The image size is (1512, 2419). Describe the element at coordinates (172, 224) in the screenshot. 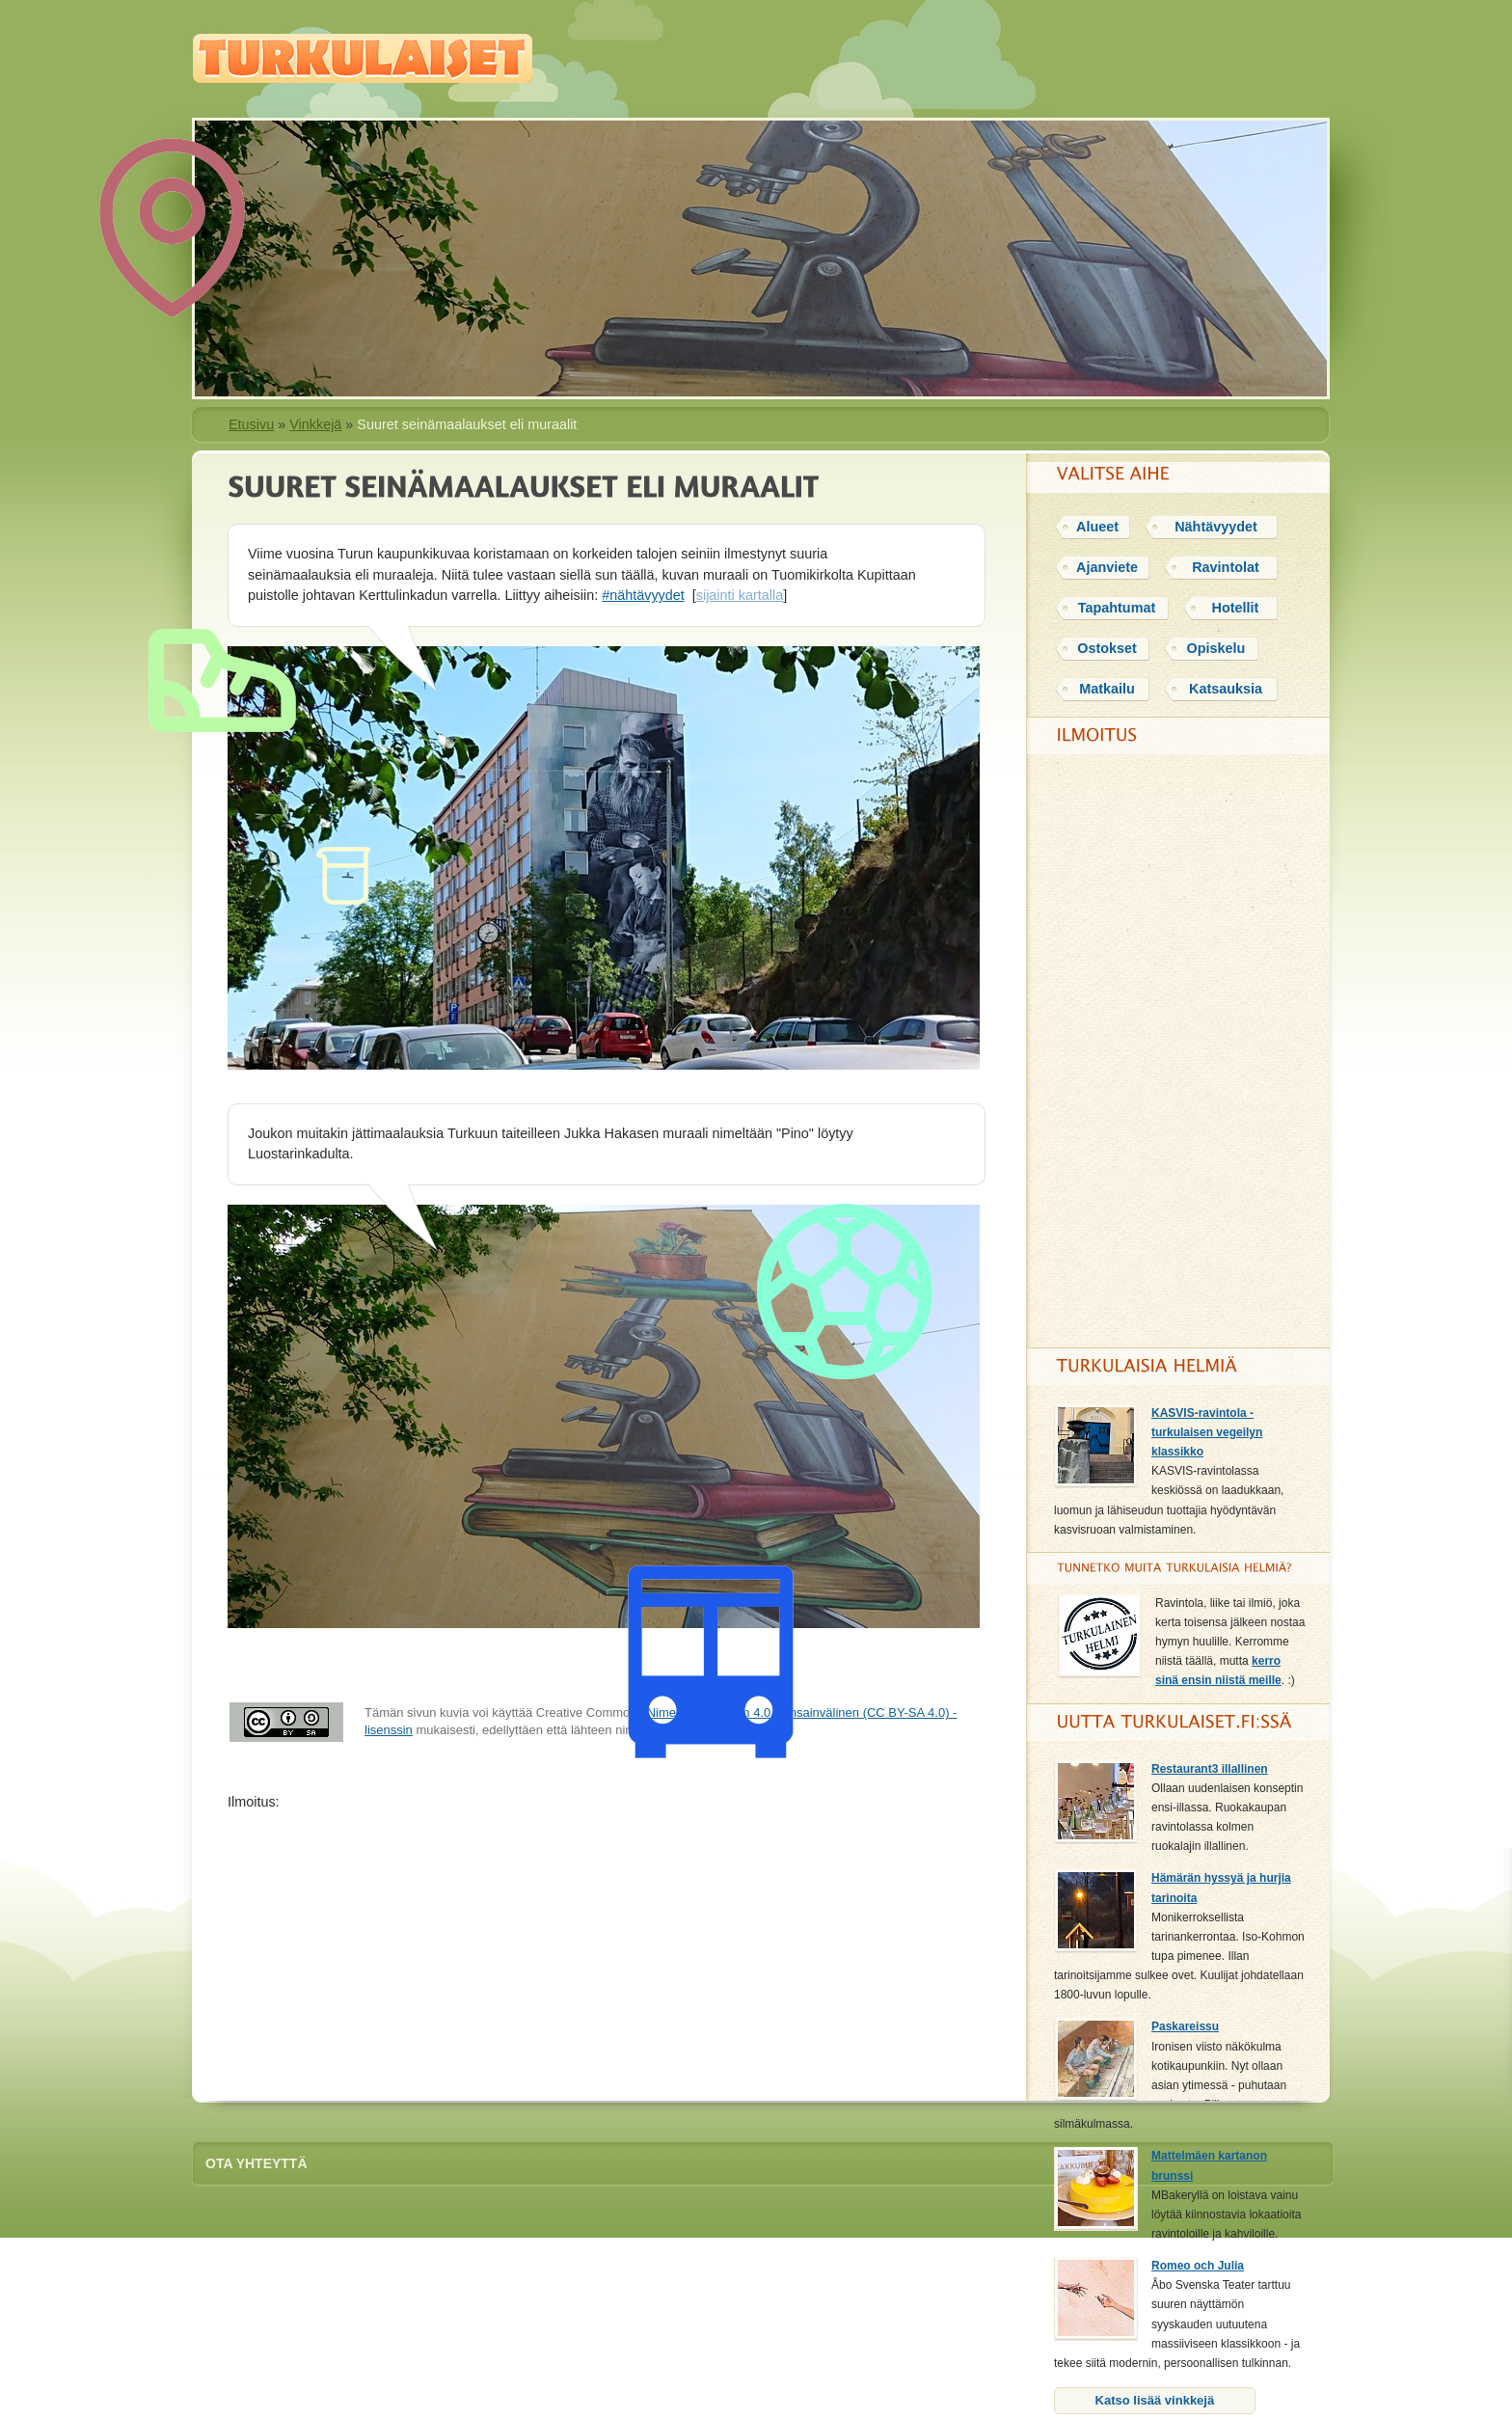

I see `view or set a location on the map` at that location.